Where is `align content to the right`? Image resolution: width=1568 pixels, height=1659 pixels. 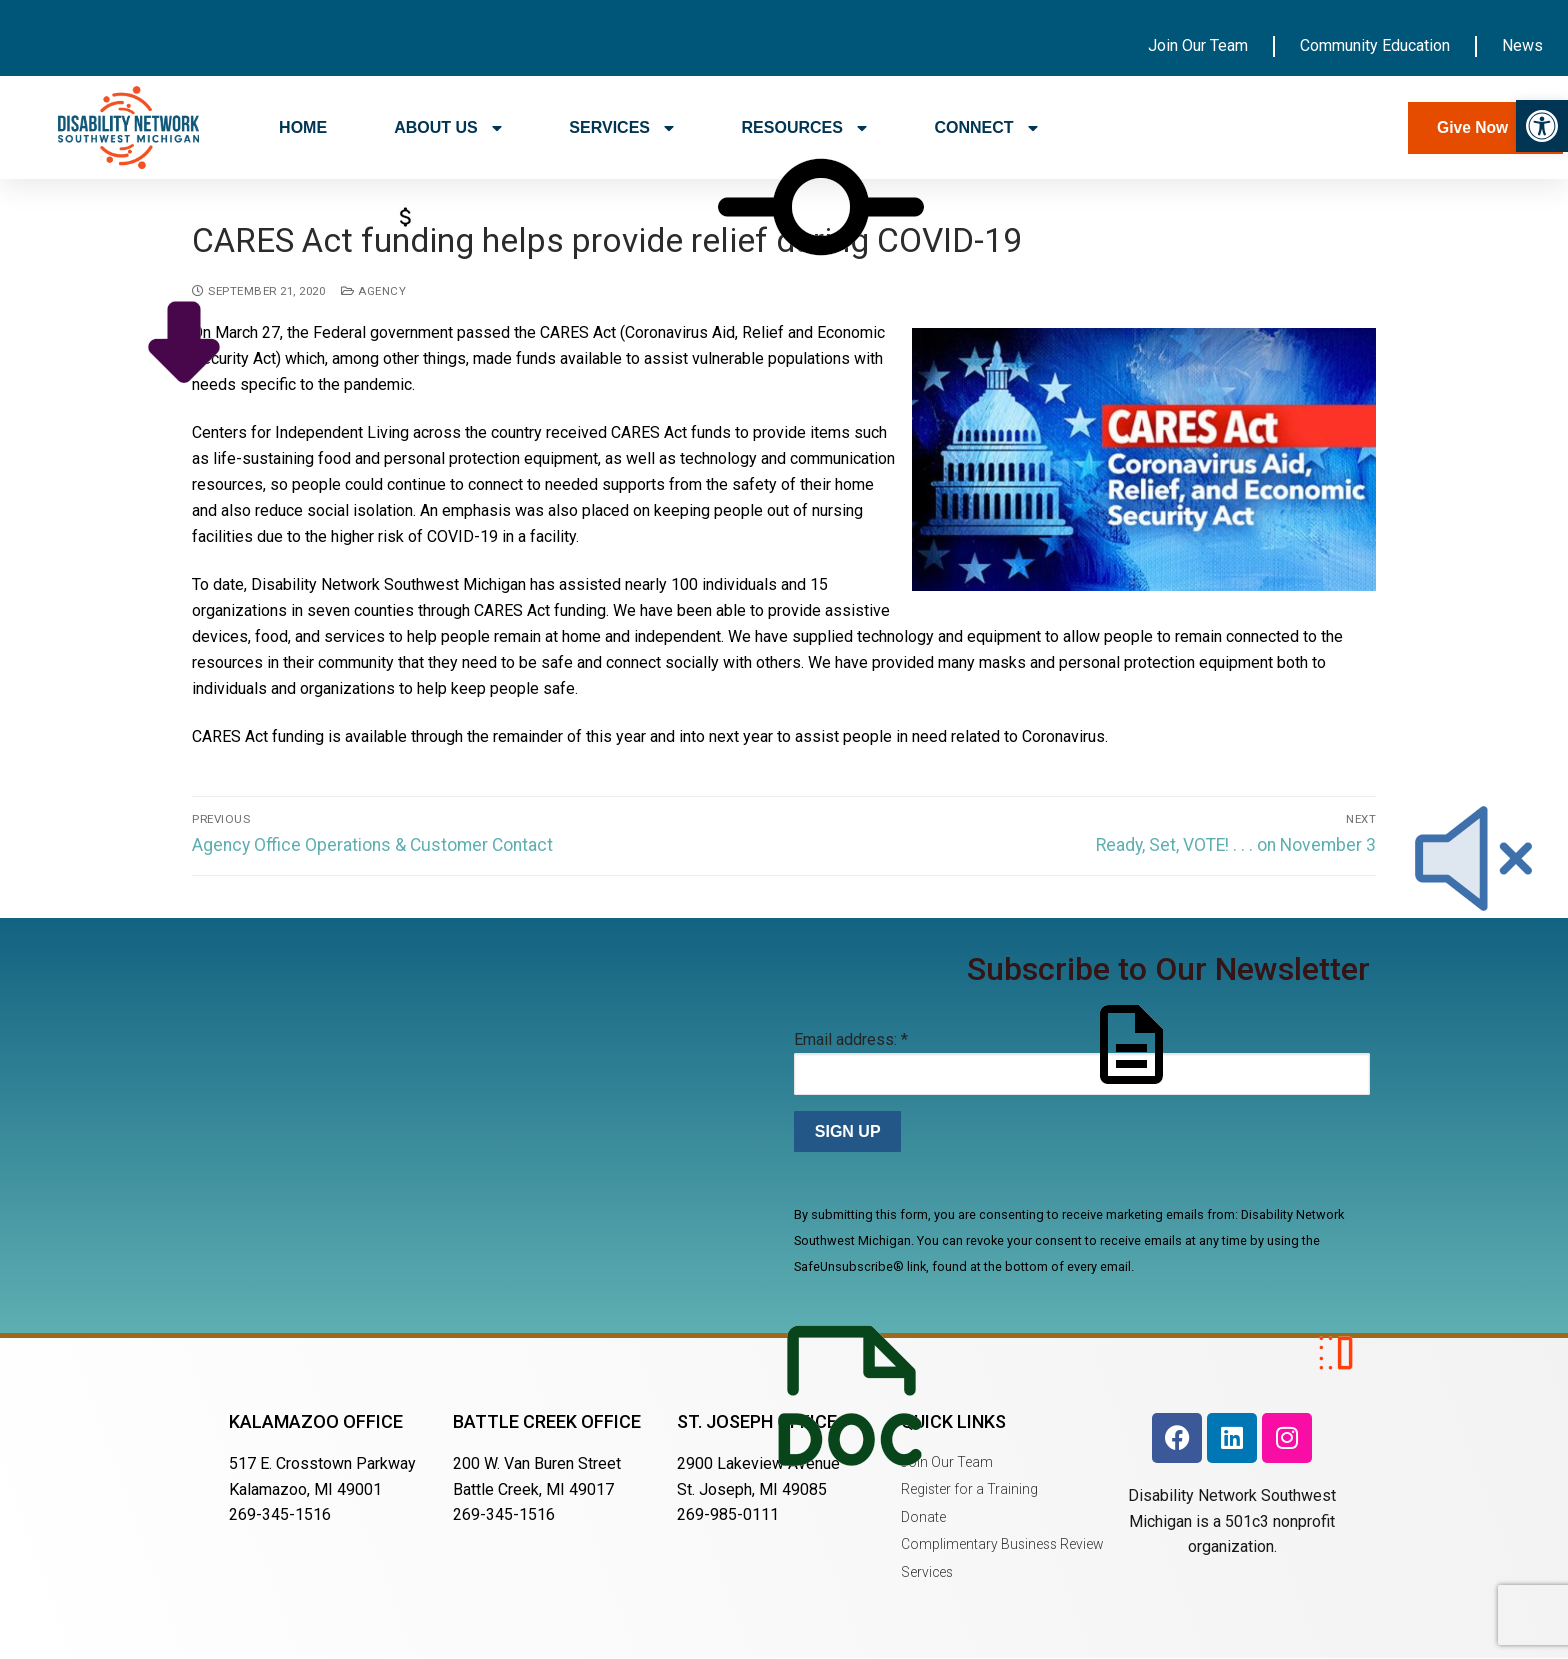 align content to the right is located at coordinates (1336, 1353).